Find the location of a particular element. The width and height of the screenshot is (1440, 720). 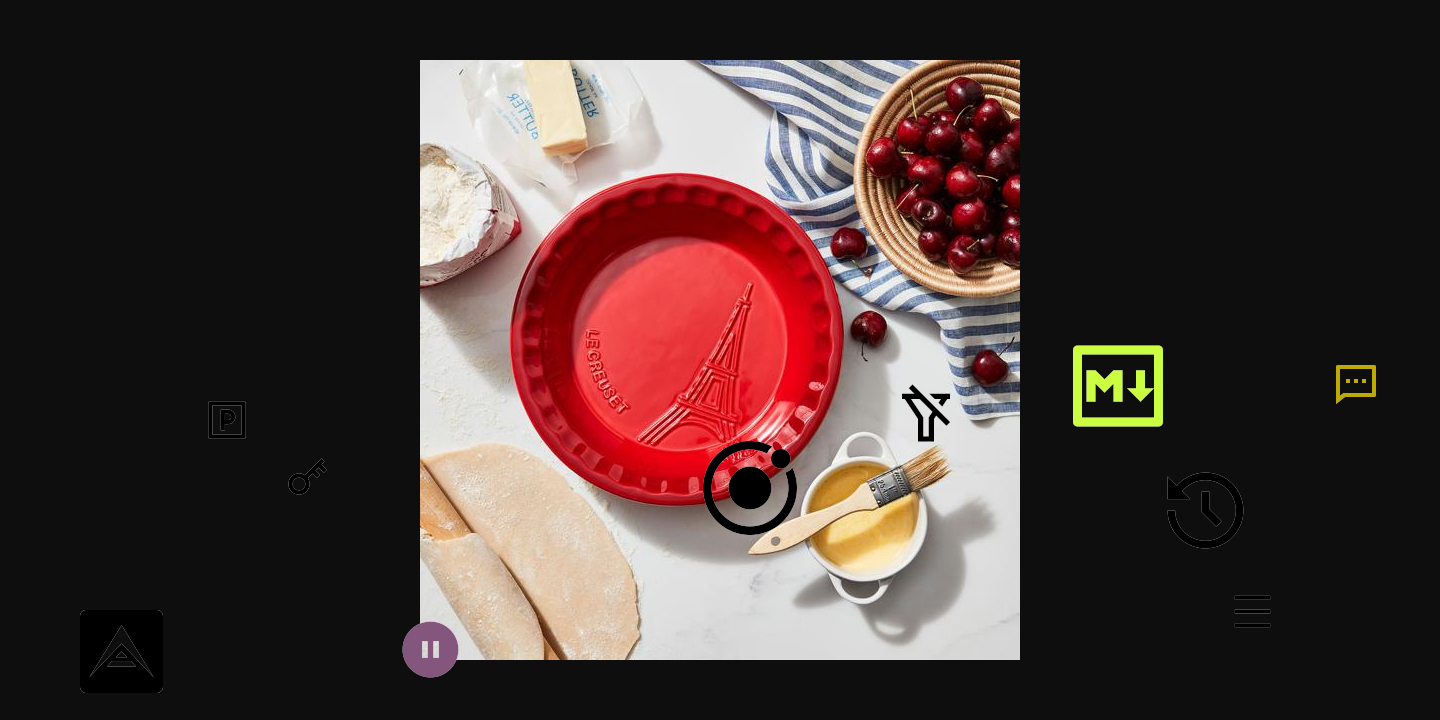

view recent activity or history is located at coordinates (1205, 510).